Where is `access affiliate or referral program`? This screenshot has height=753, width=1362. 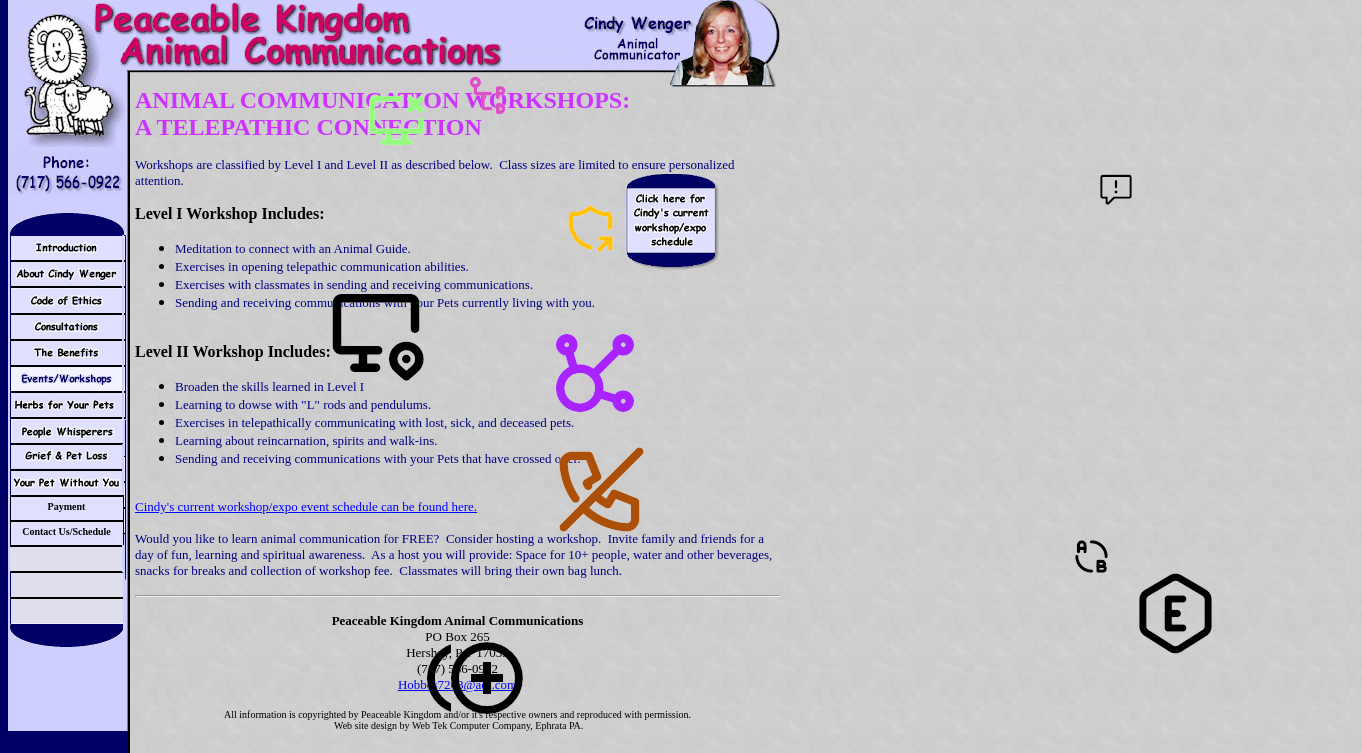
access affiliate or referral program is located at coordinates (595, 373).